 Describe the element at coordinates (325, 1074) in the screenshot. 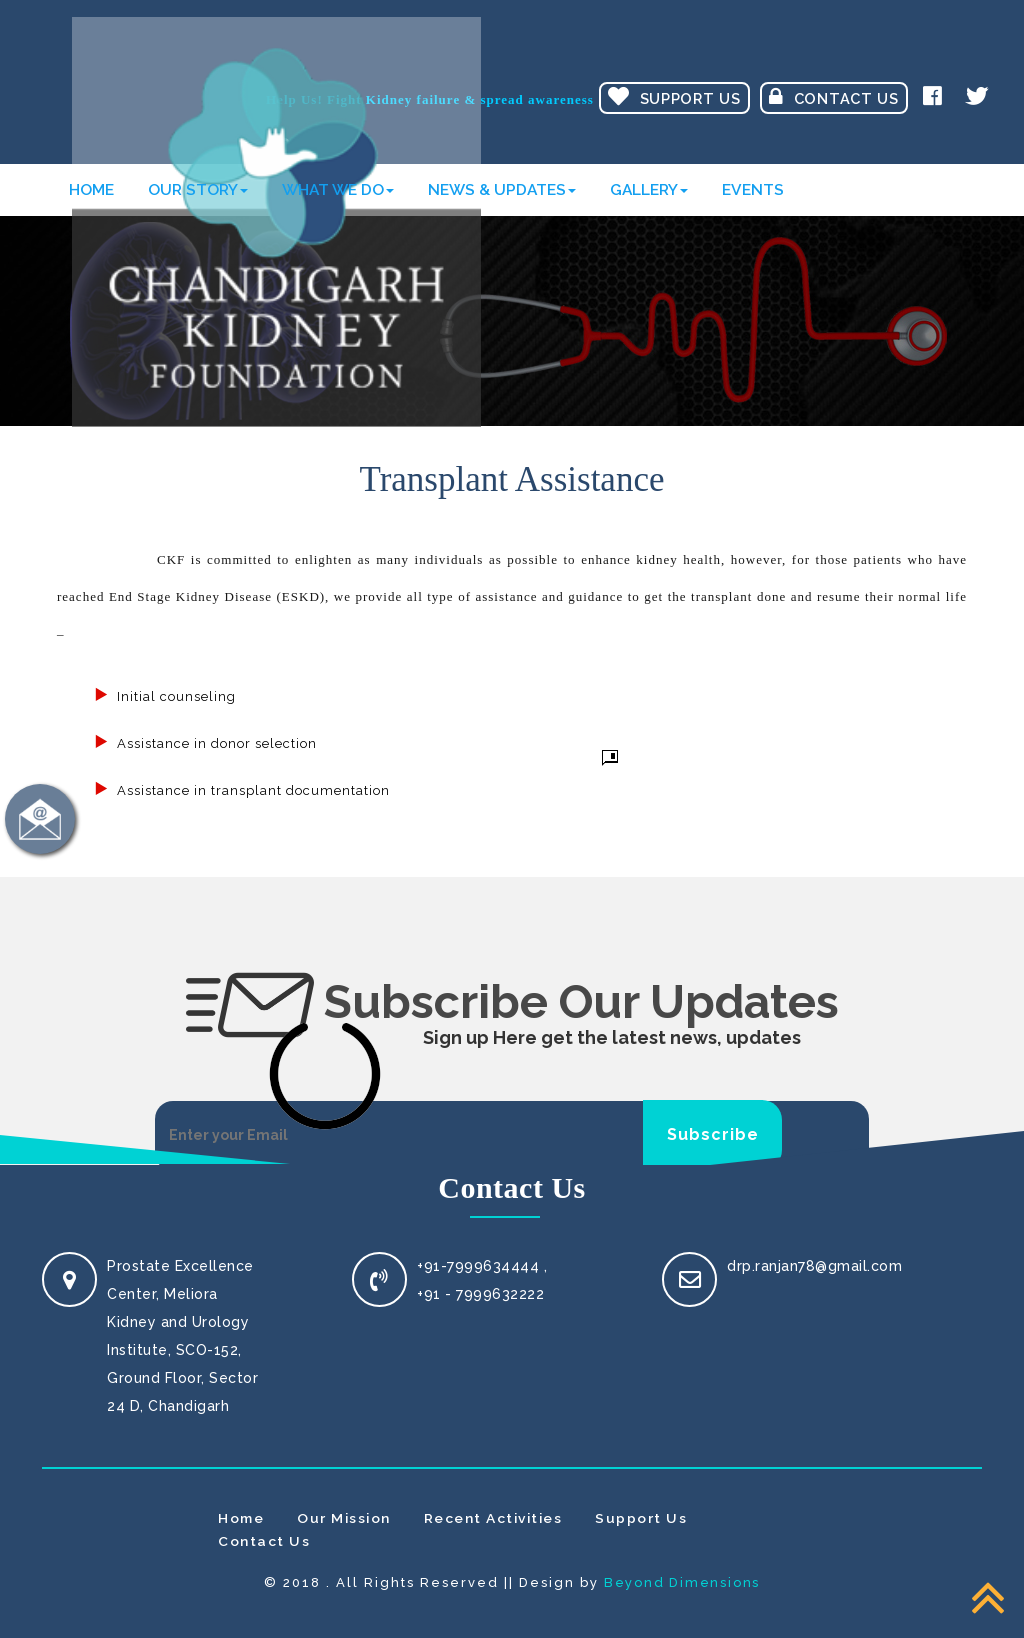

I see `loading or processing in progress` at that location.